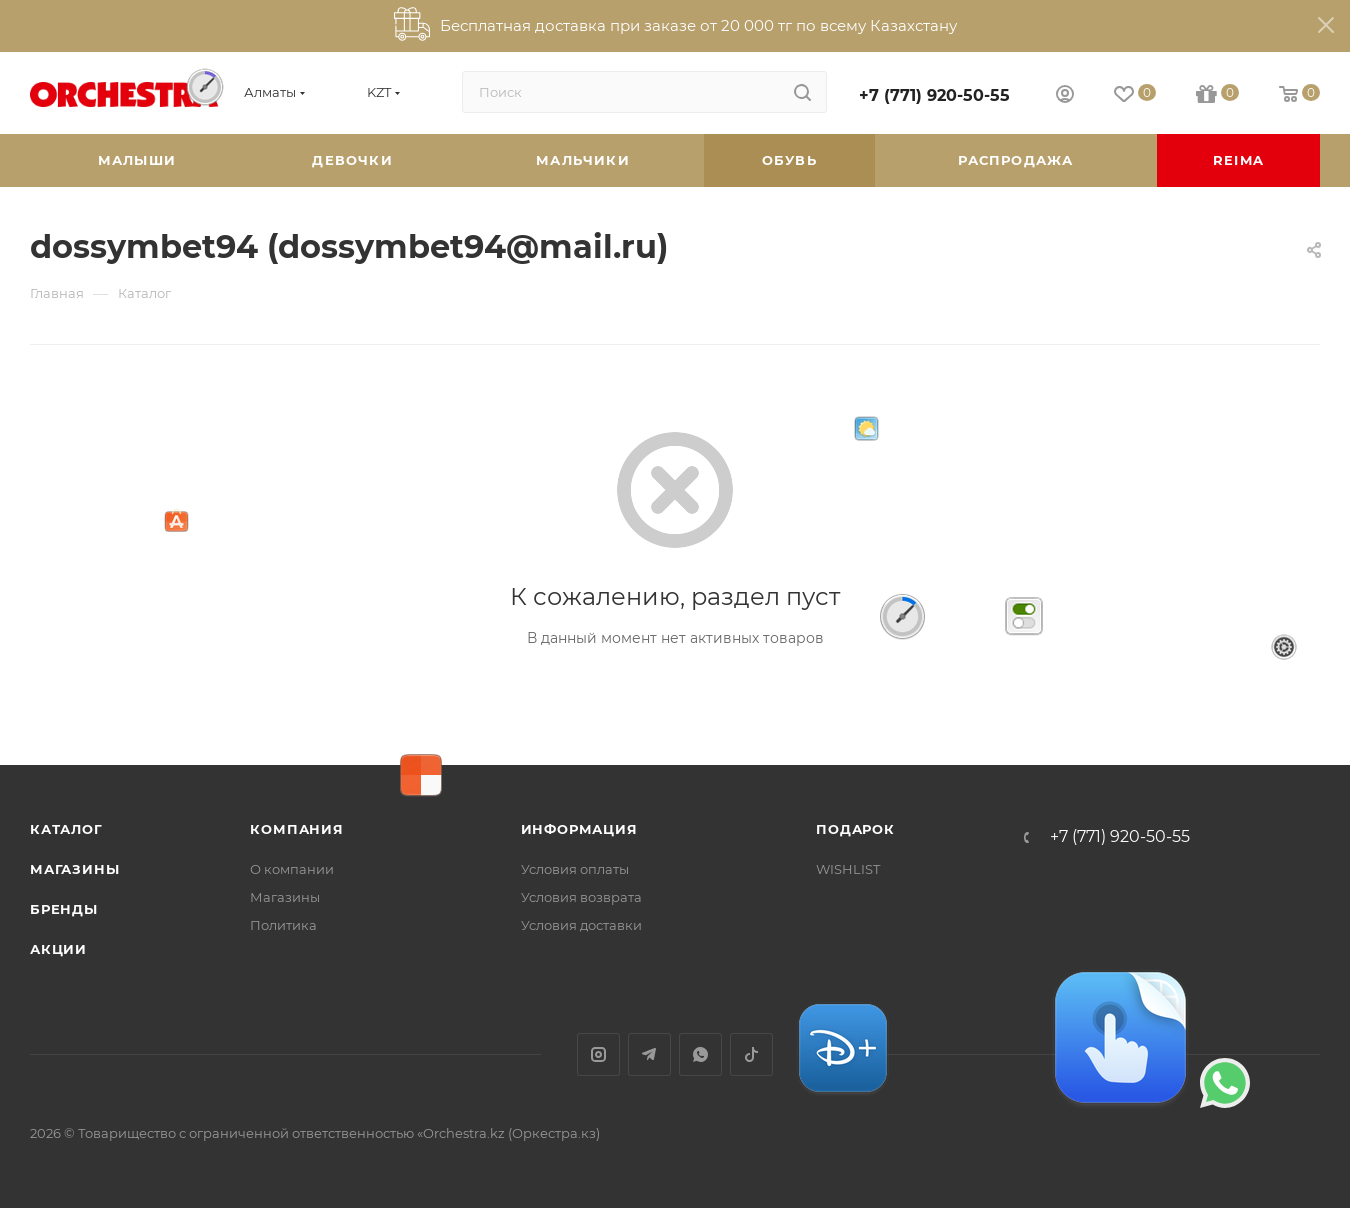 Image resolution: width=1350 pixels, height=1208 pixels. What do you see at coordinates (866, 428) in the screenshot?
I see `open the weather app` at bounding box center [866, 428].